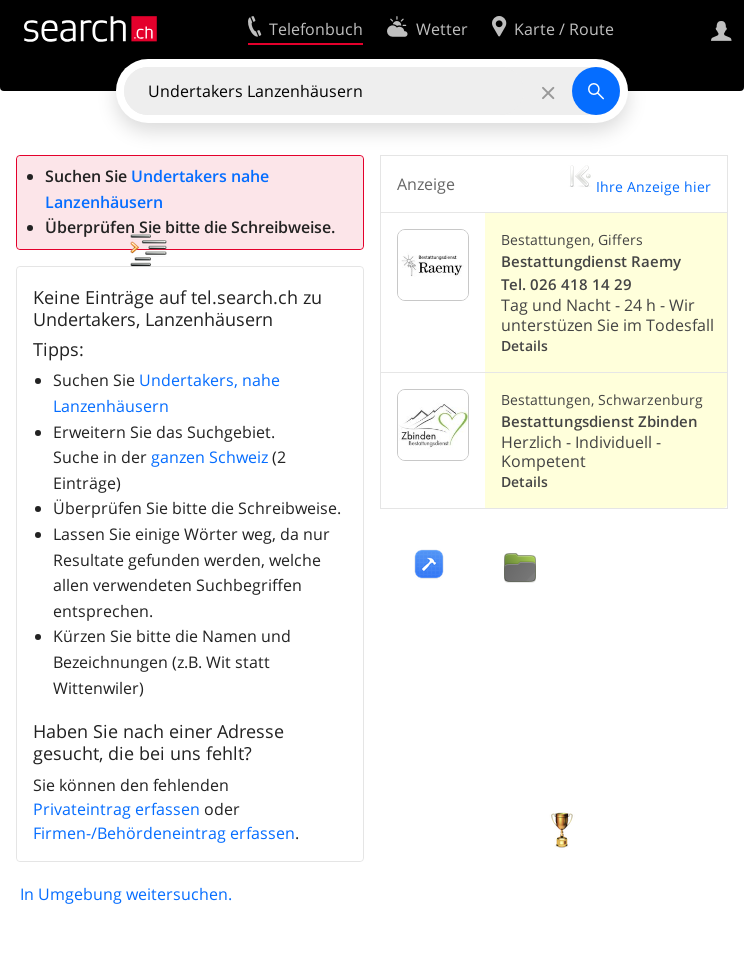 The width and height of the screenshot is (744, 968). What do you see at coordinates (563, 830) in the screenshot?
I see `indicates third place or bronze-tier achievement` at bounding box center [563, 830].